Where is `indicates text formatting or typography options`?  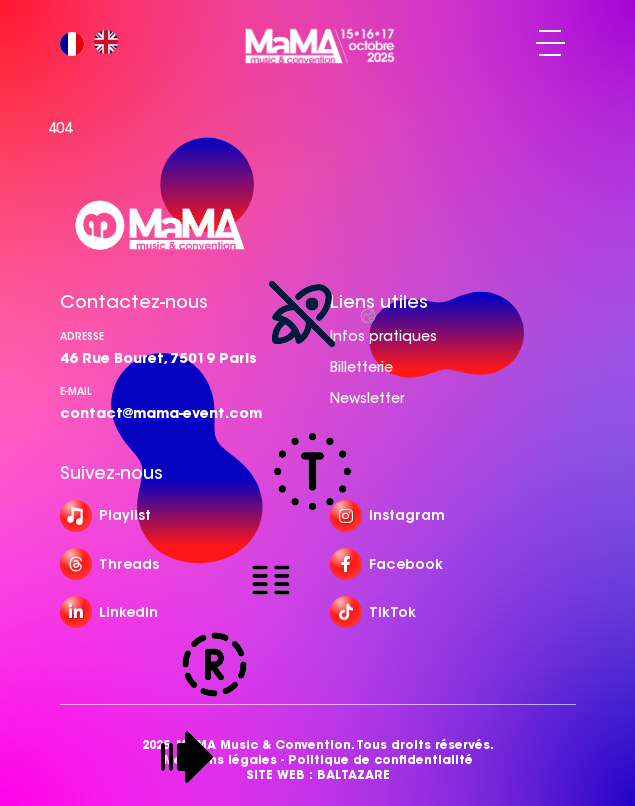 indicates text formatting or typography options is located at coordinates (312, 471).